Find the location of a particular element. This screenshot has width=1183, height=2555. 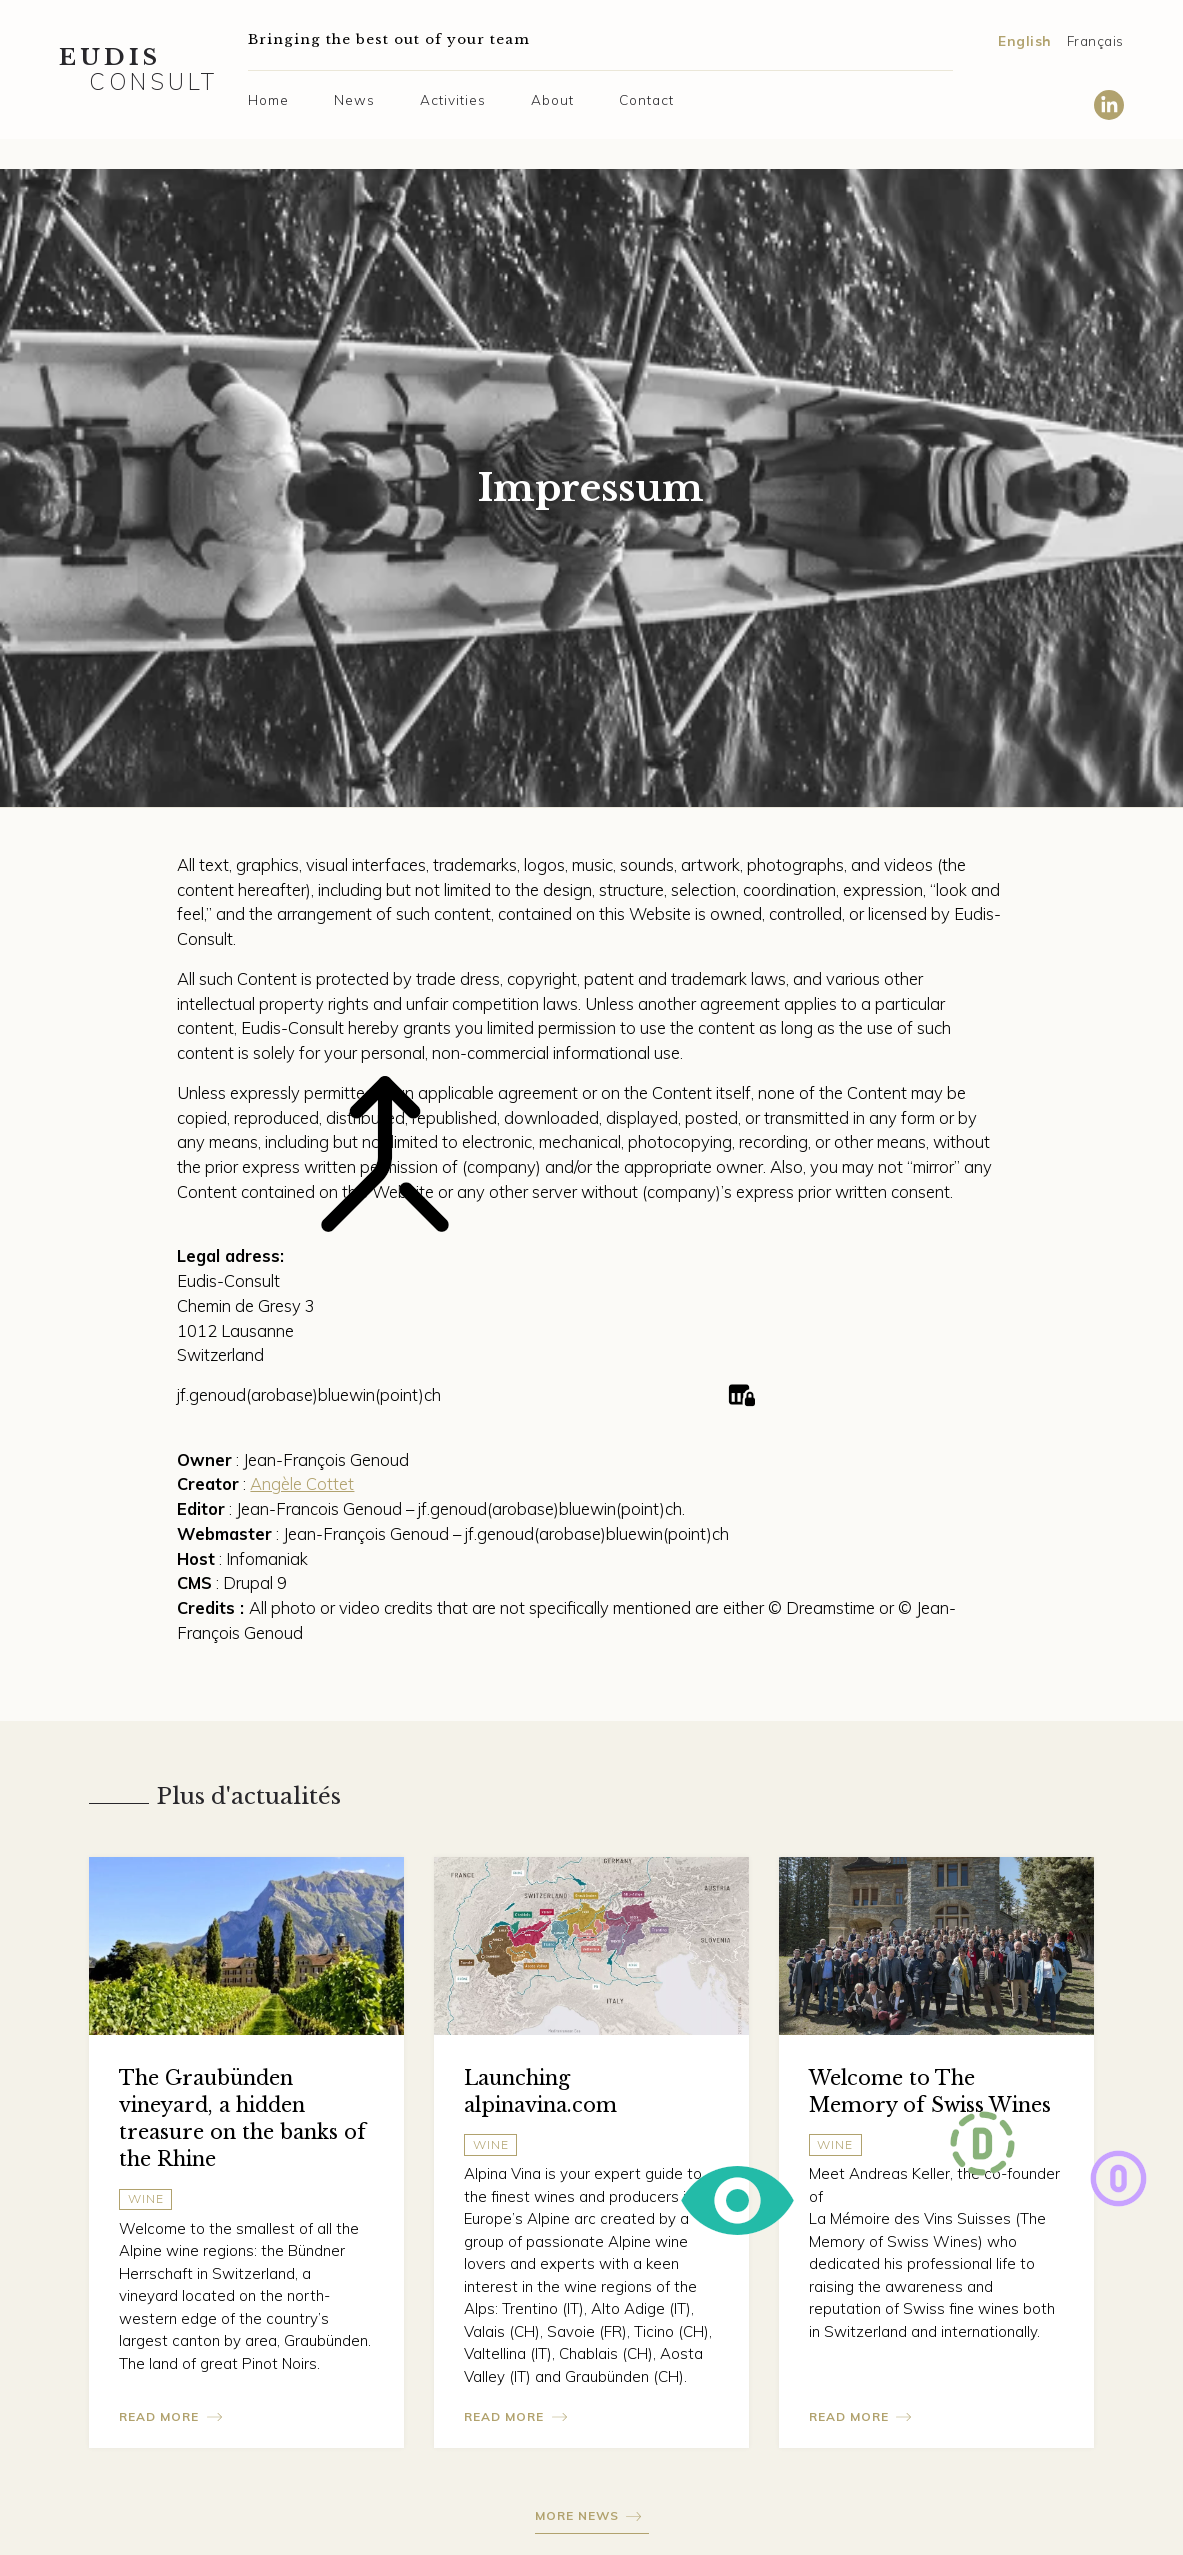

indicates draft or pending status is located at coordinates (982, 2143).